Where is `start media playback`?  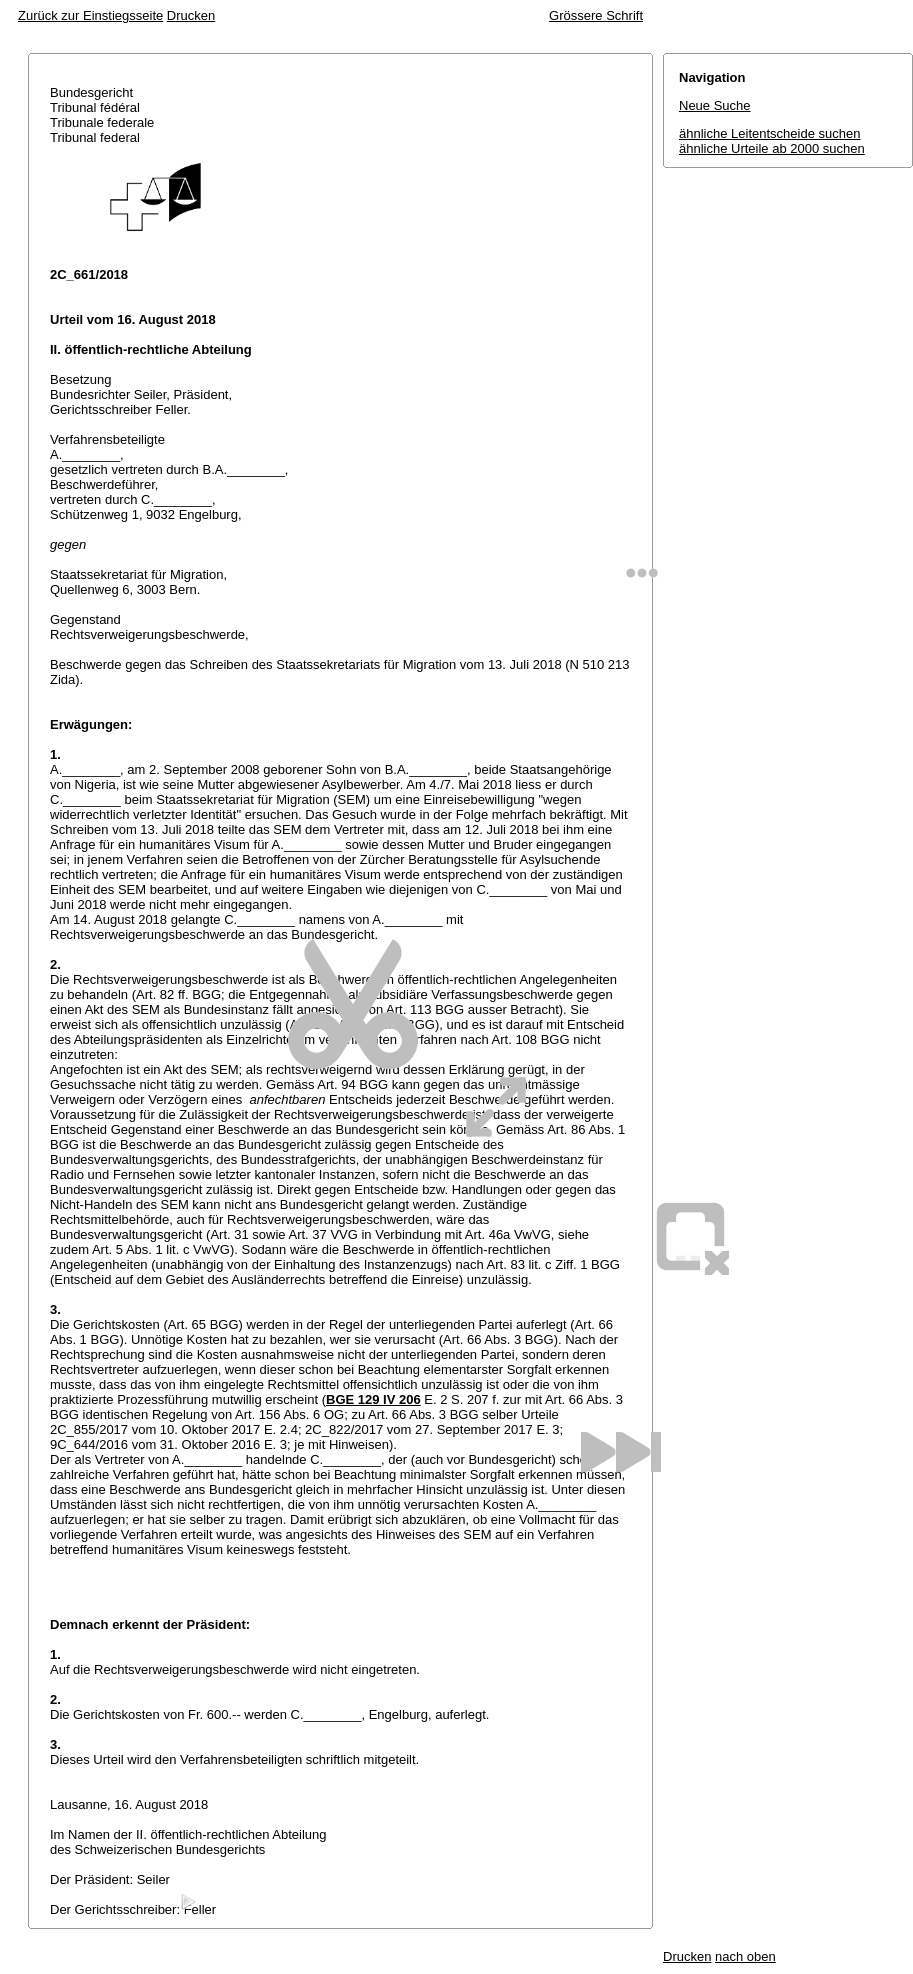 start media playback is located at coordinates (188, 1902).